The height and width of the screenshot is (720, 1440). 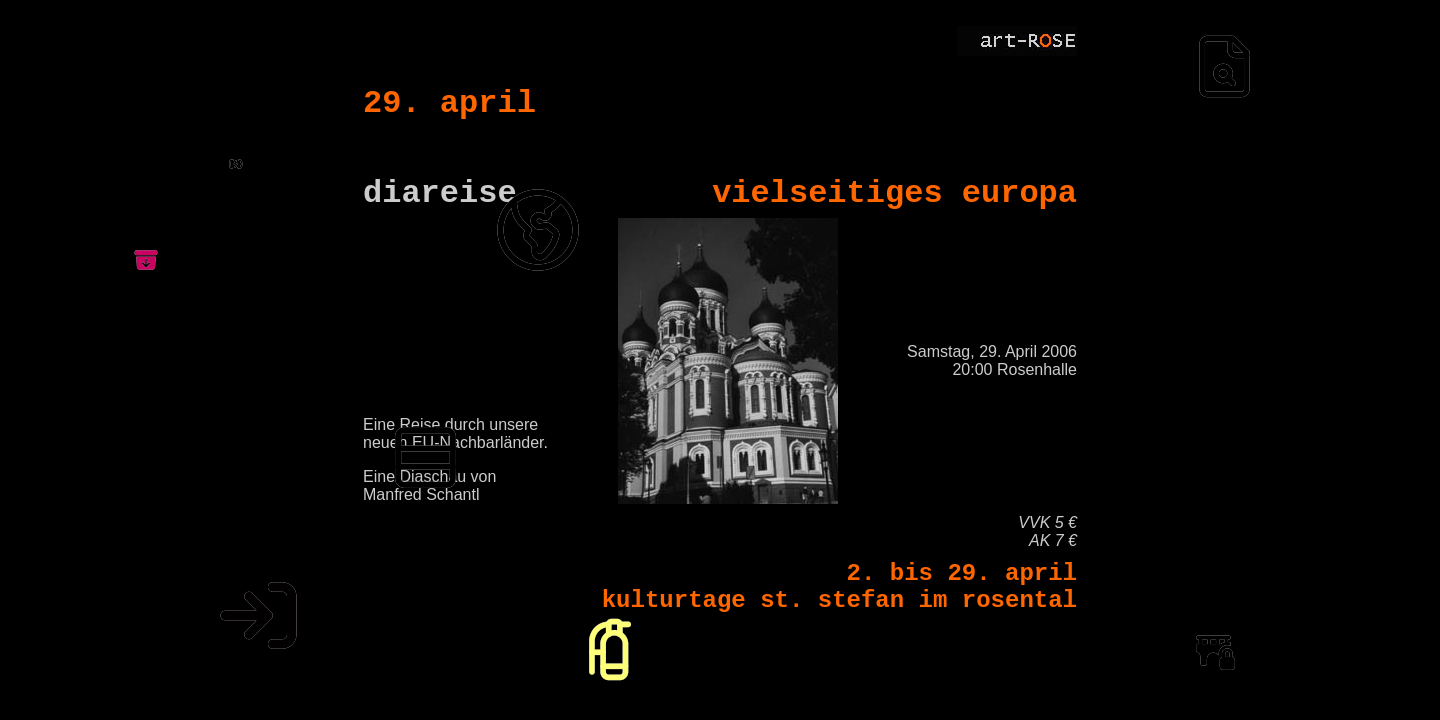 I want to click on sign in to your account, so click(x=258, y=615).